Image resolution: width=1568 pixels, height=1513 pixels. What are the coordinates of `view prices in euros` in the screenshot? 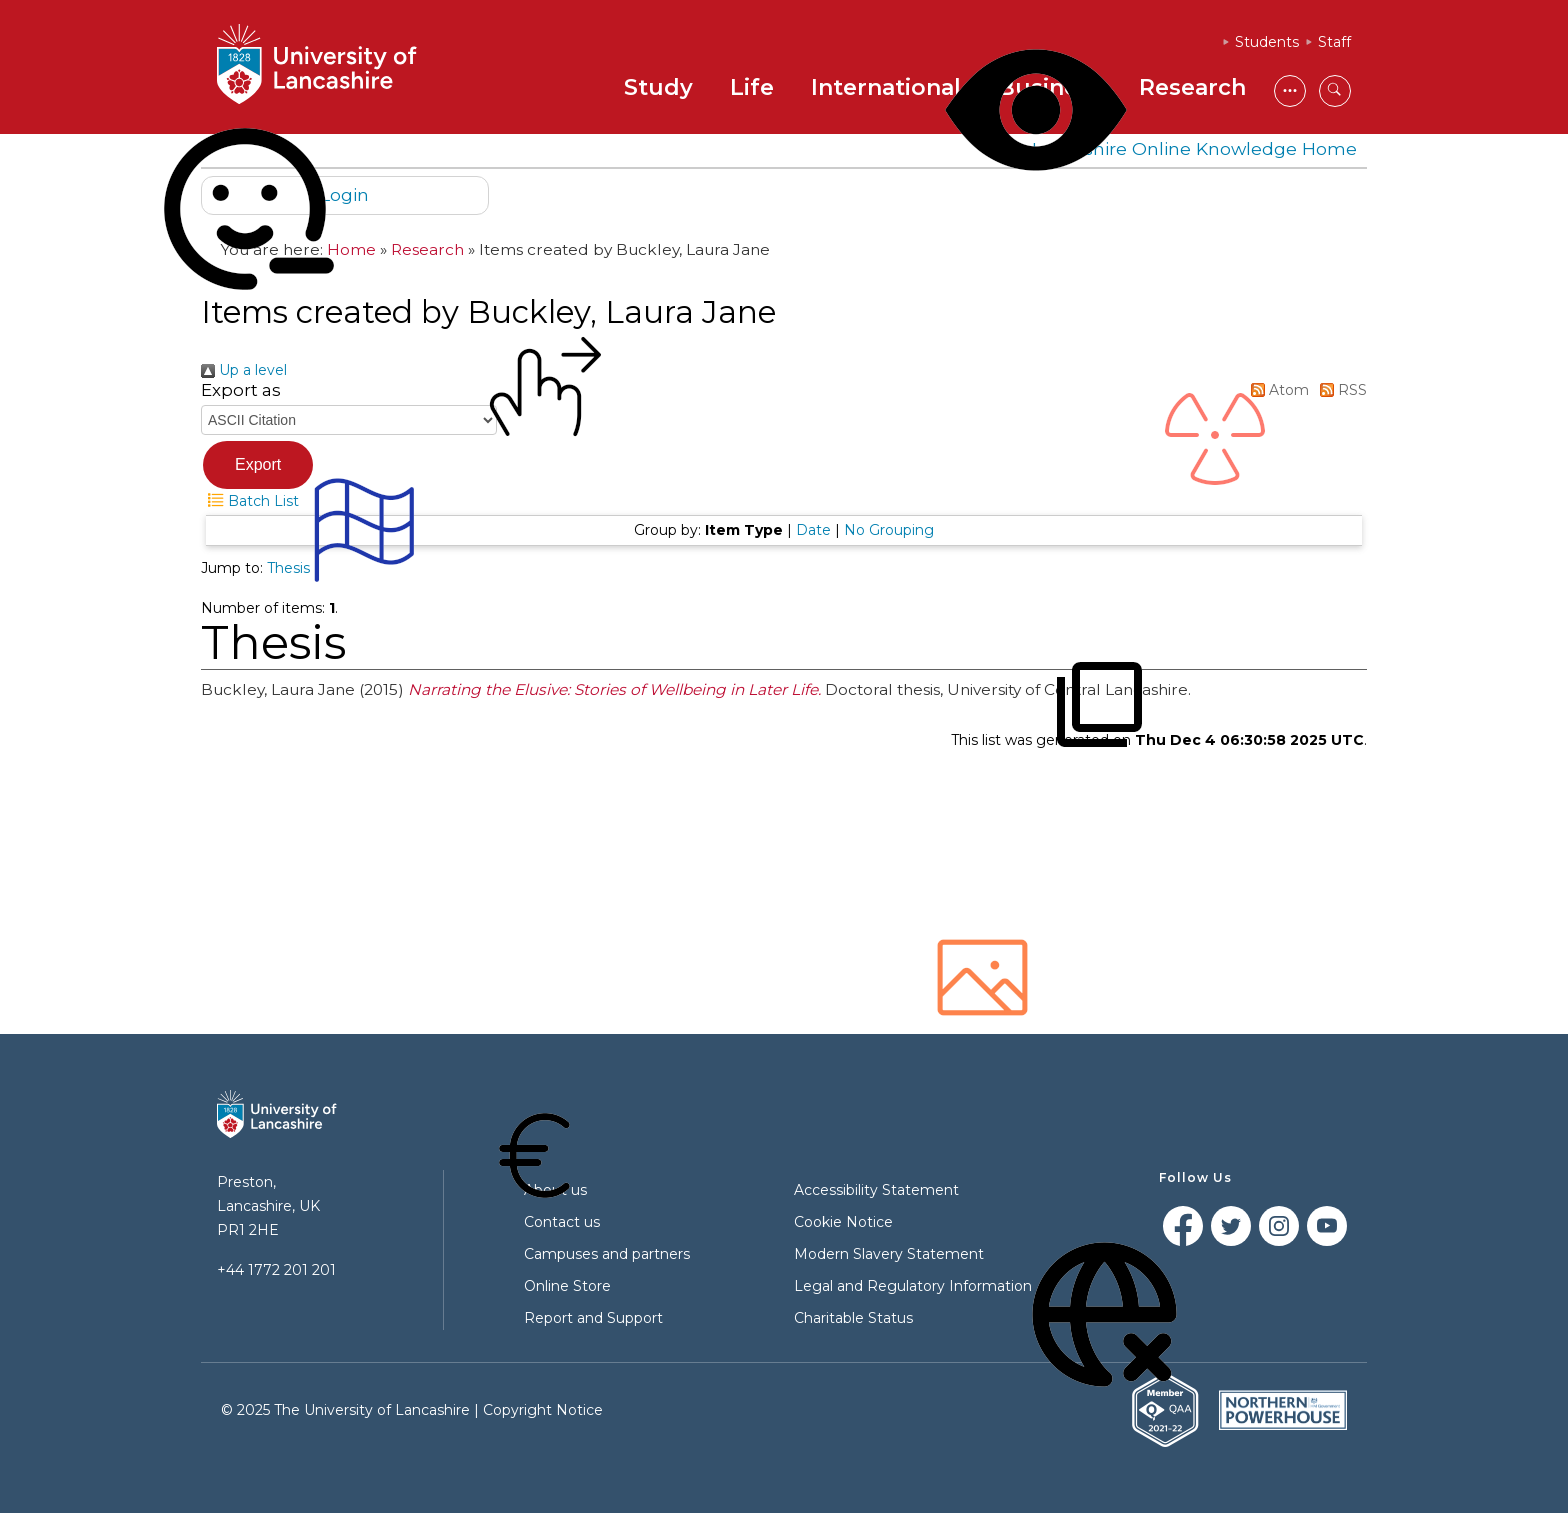 It's located at (541, 1155).